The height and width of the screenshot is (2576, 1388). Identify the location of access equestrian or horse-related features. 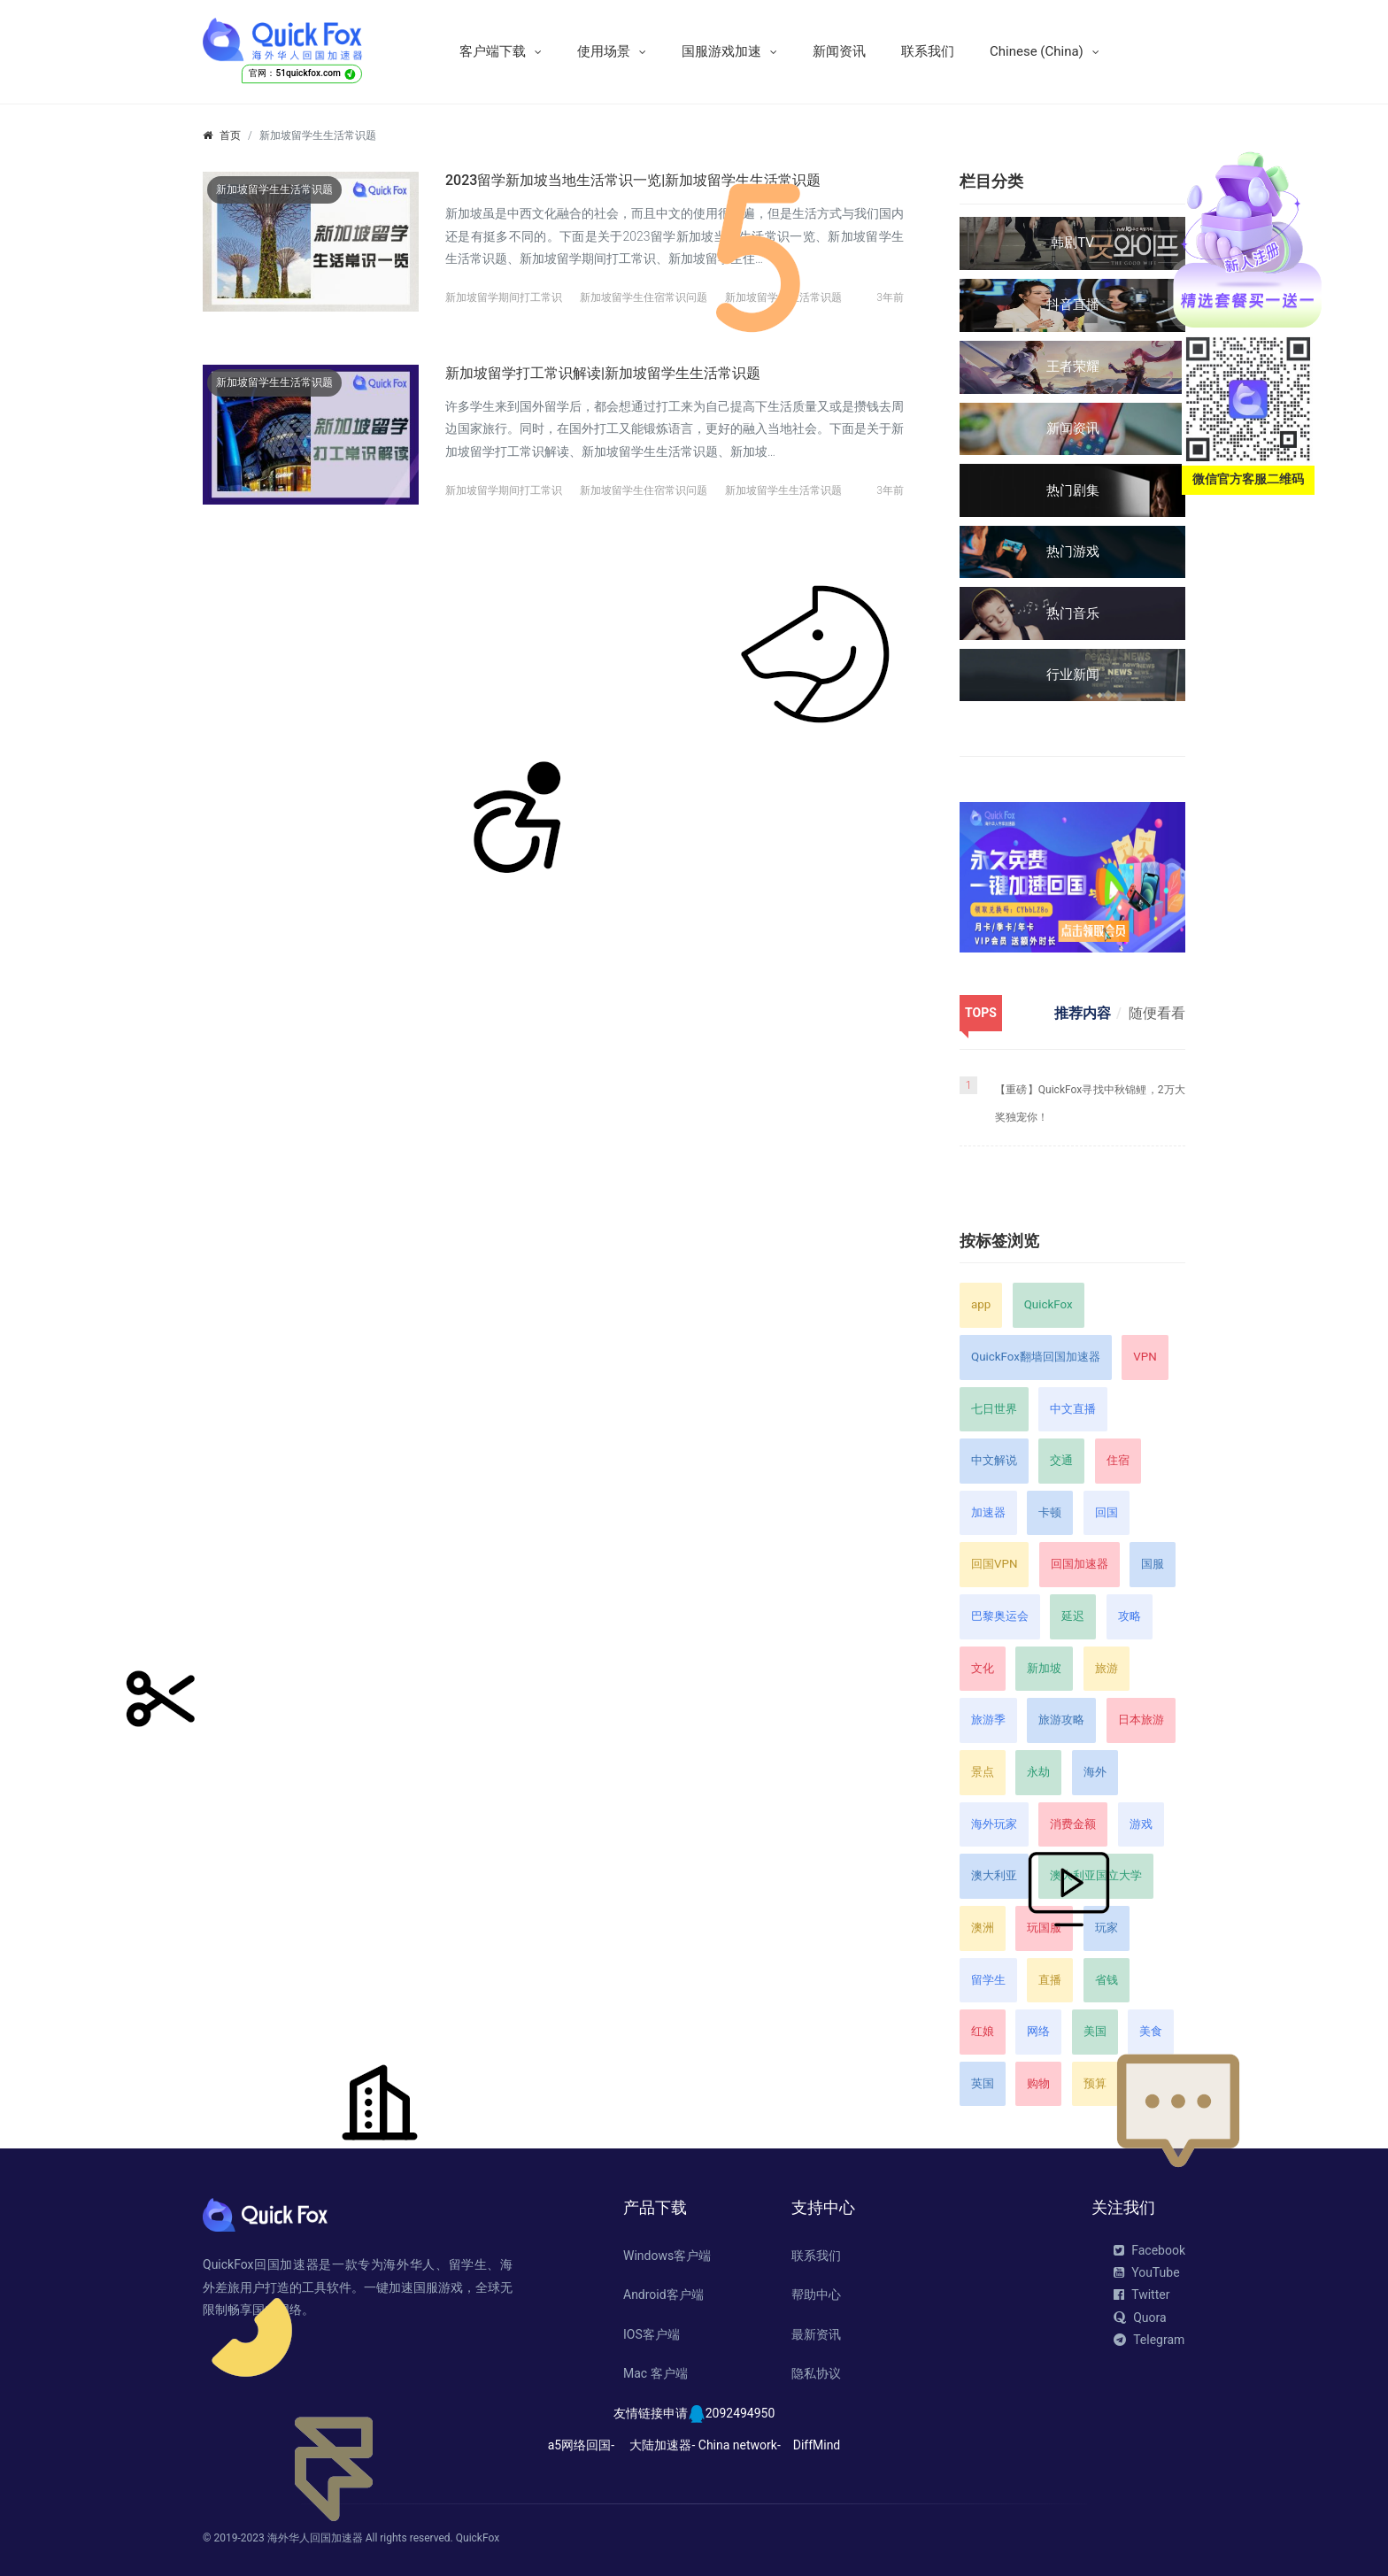
(821, 654).